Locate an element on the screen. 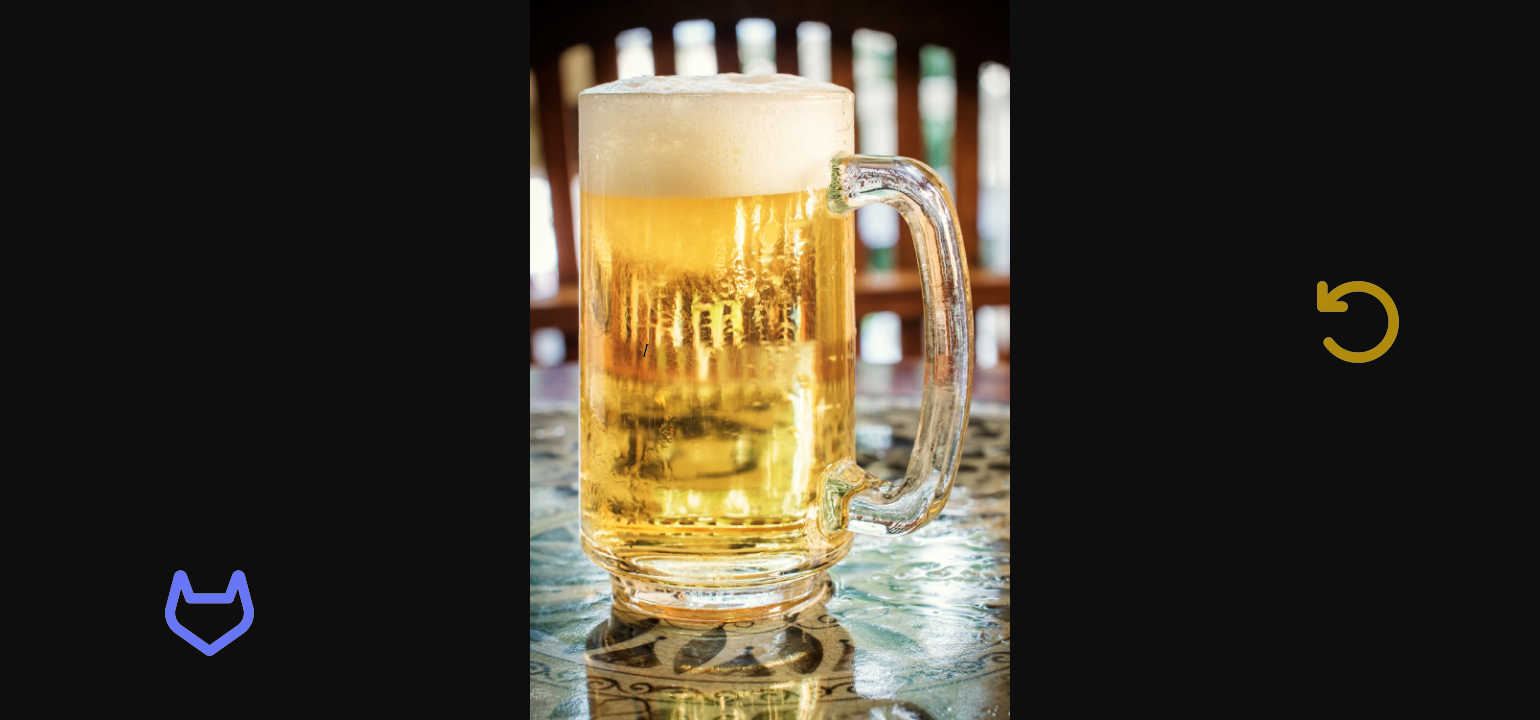  undo the last action is located at coordinates (1358, 322).